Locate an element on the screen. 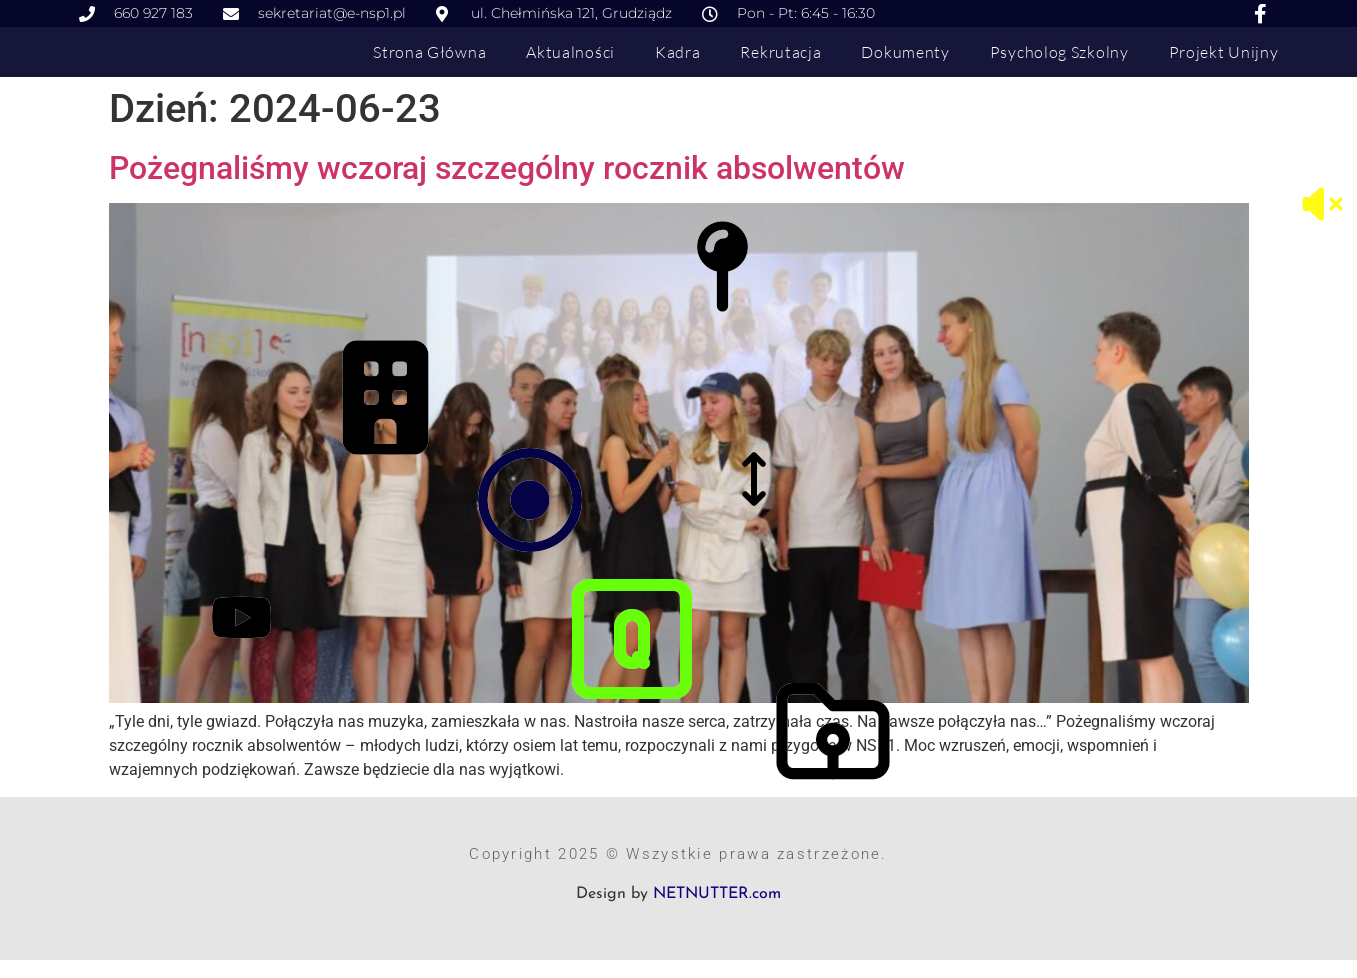 This screenshot has width=1357, height=978. represents the letter Q in a keyboard or text input is located at coordinates (632, 639).